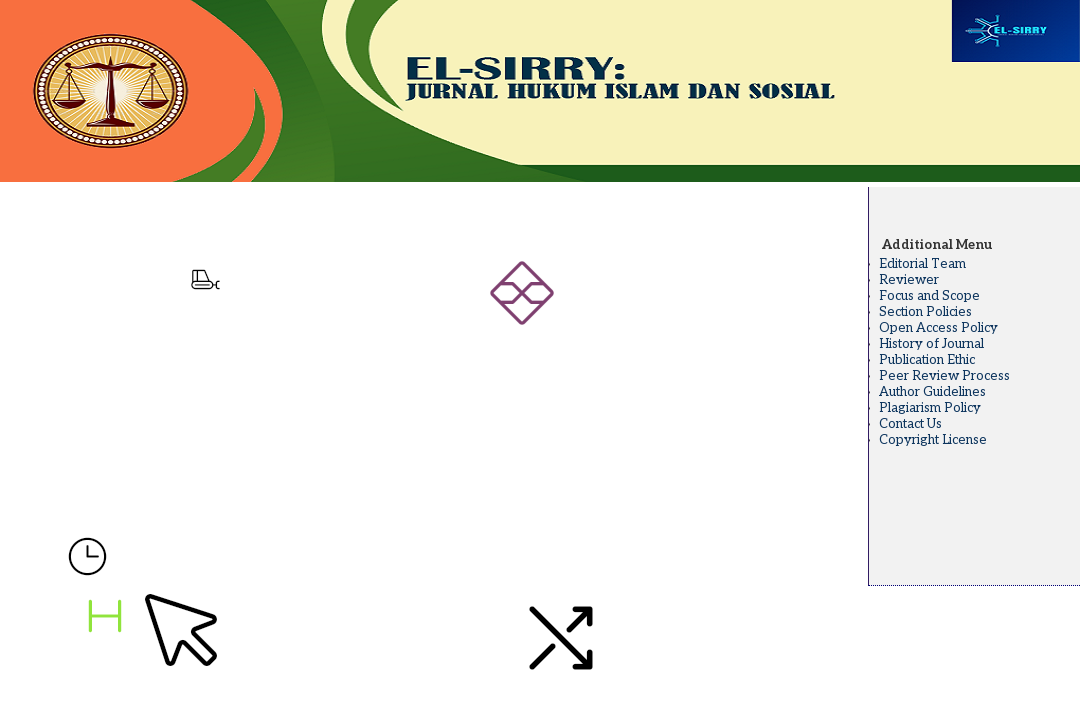 The image size is (1080, 720). Describe the element at coordinates (105, 616) in the screenshot. I see `apply heading text formatting` at that location.